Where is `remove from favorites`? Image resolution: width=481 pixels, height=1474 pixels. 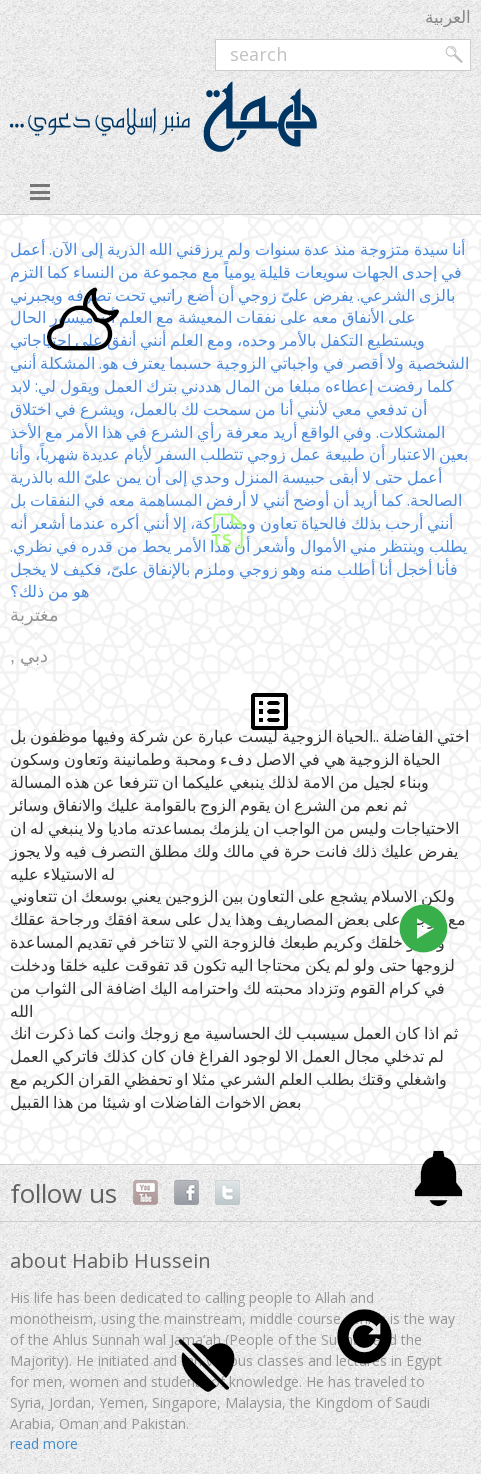 remove from favorites is located at coordinates (206, 1365).